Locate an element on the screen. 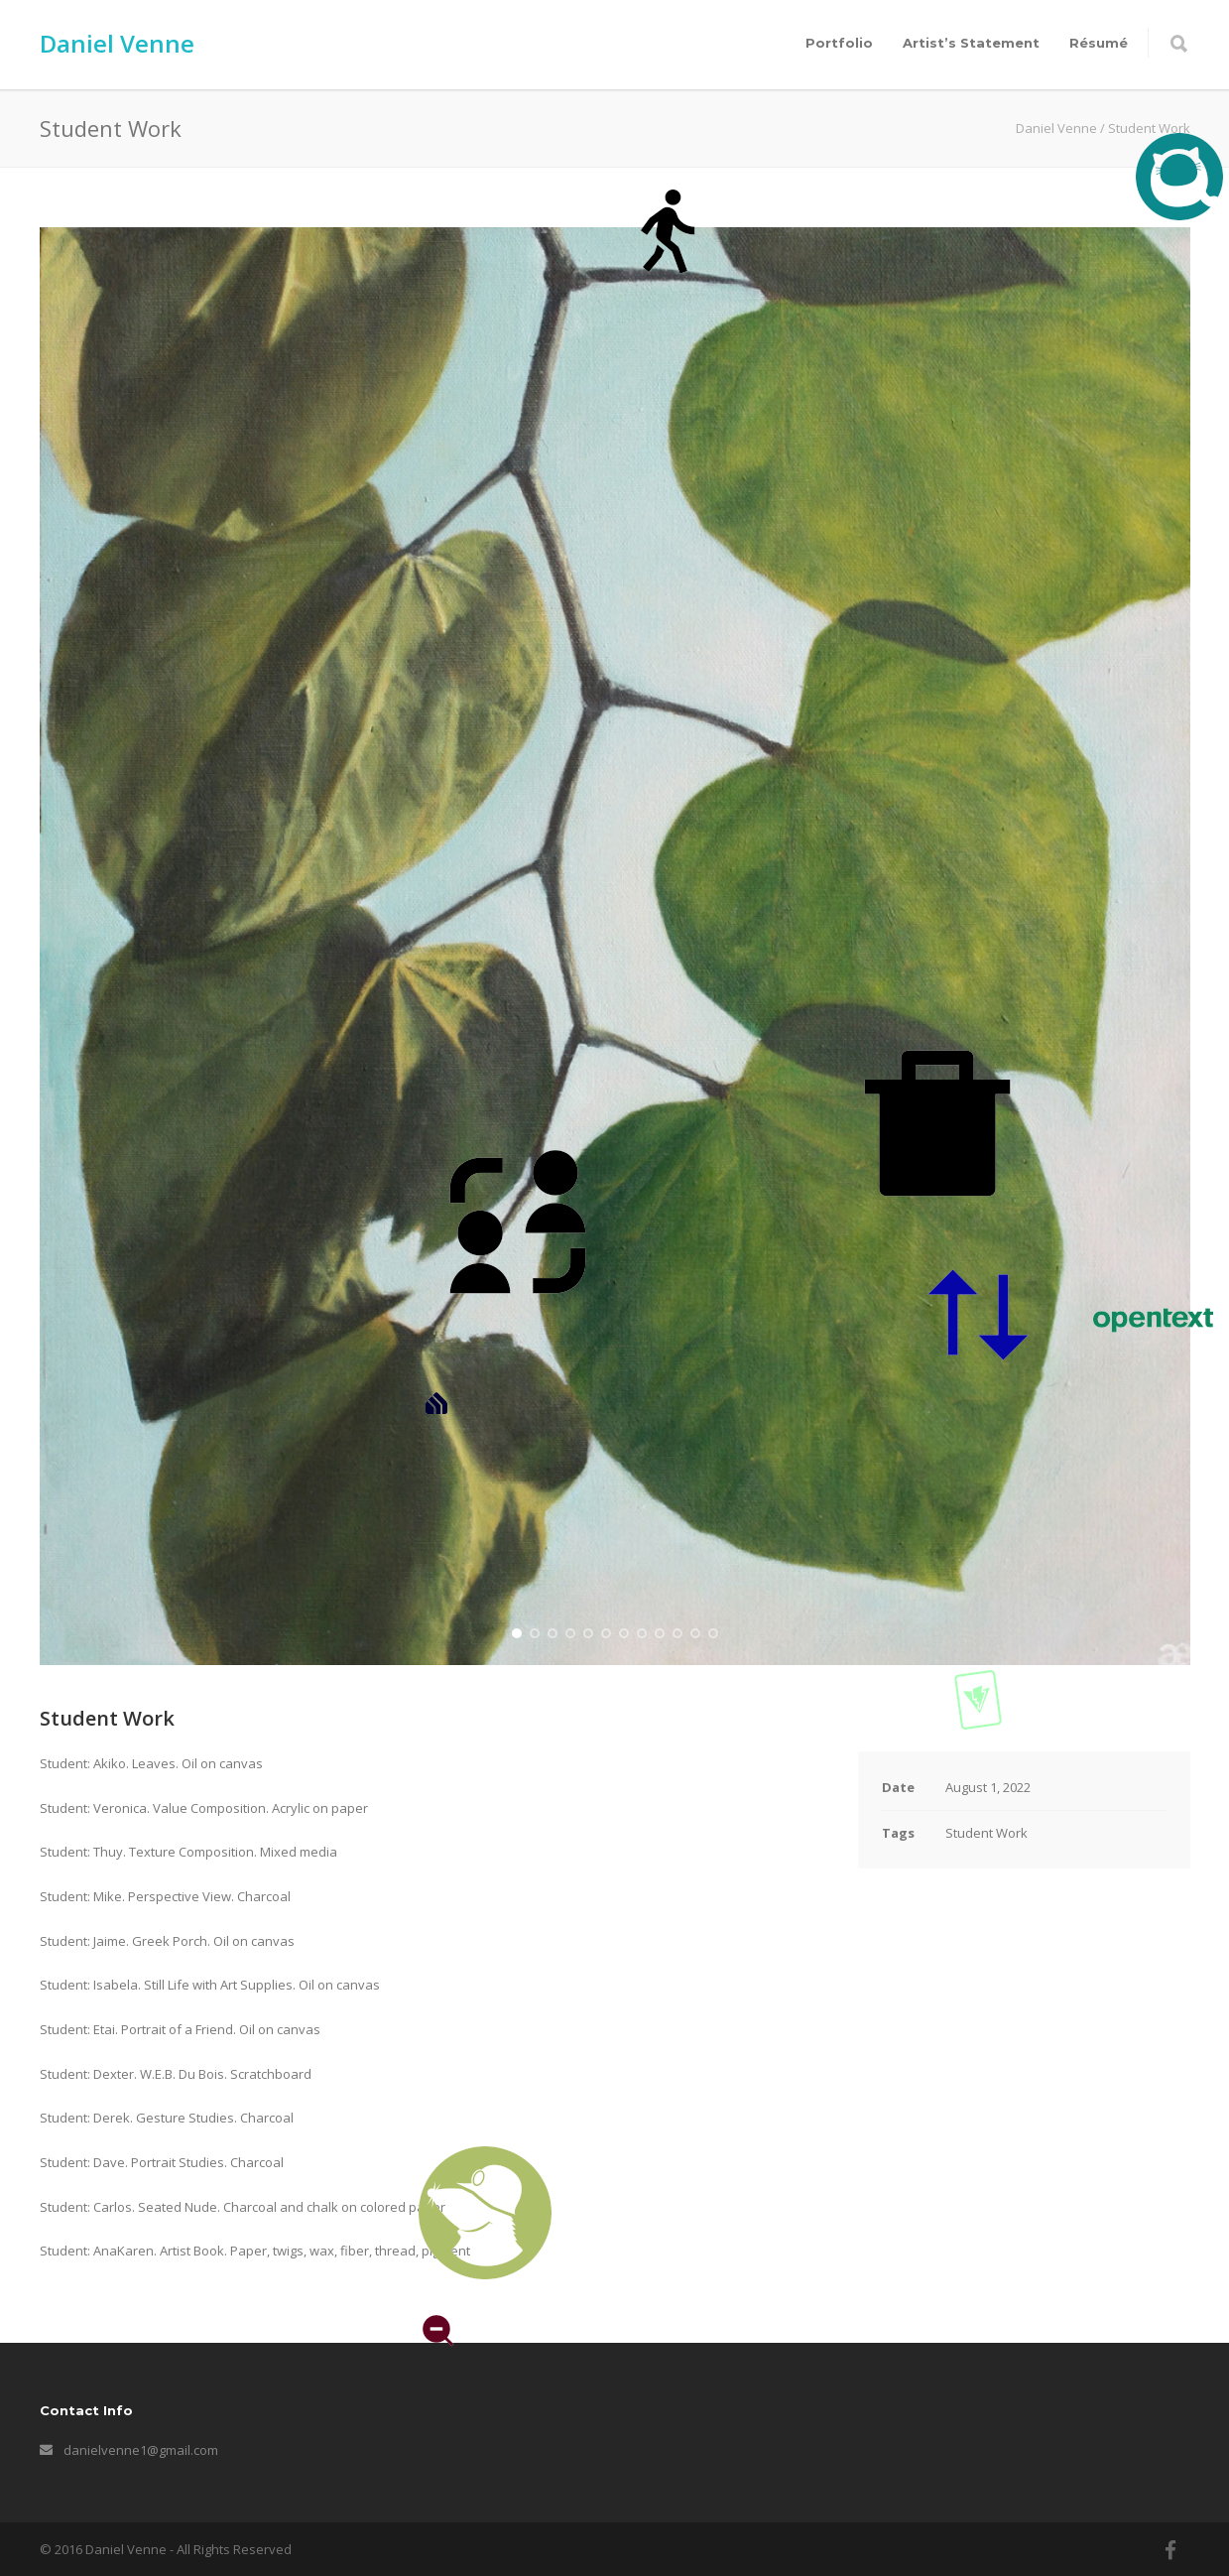  visit qiita developer community is located at coordinates (1179, 177).